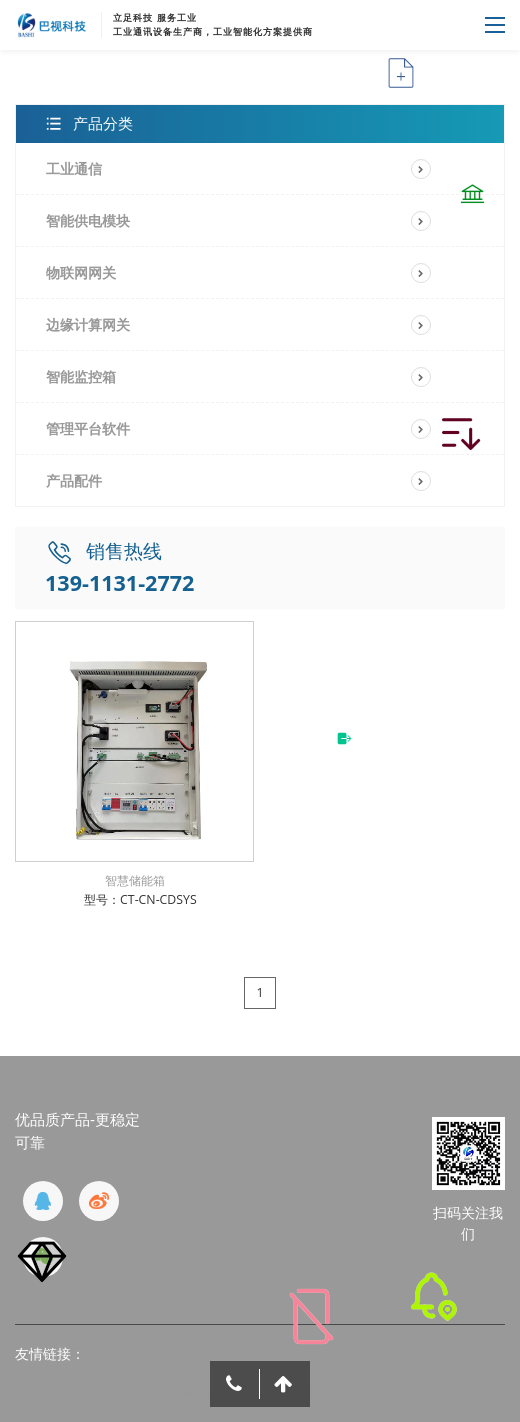  Describe the element at coordinates (344, 738) in the screenshot. I see `log out of your account` at that location.